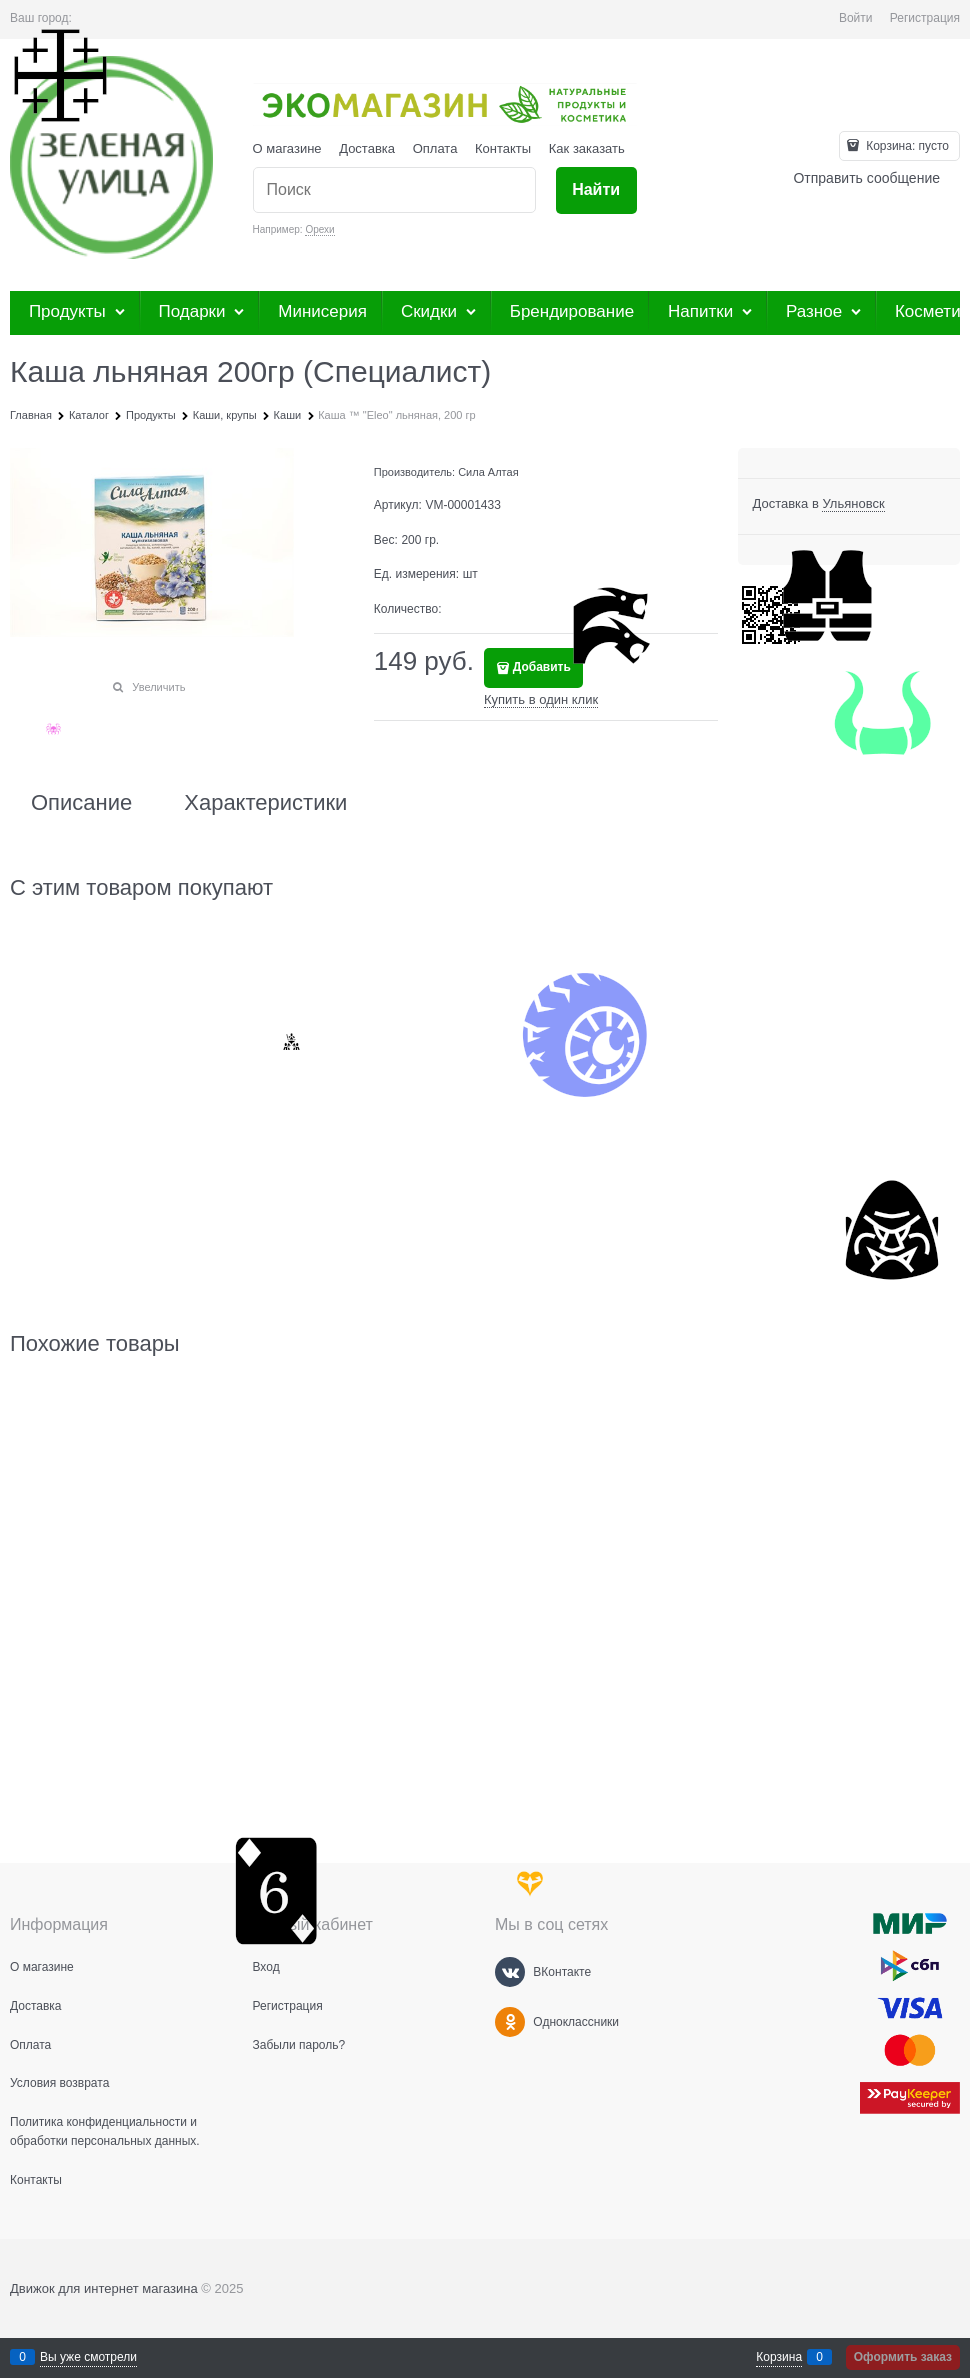  I want to click on indicates bug or pest-related content in a game, so click(53, 729).